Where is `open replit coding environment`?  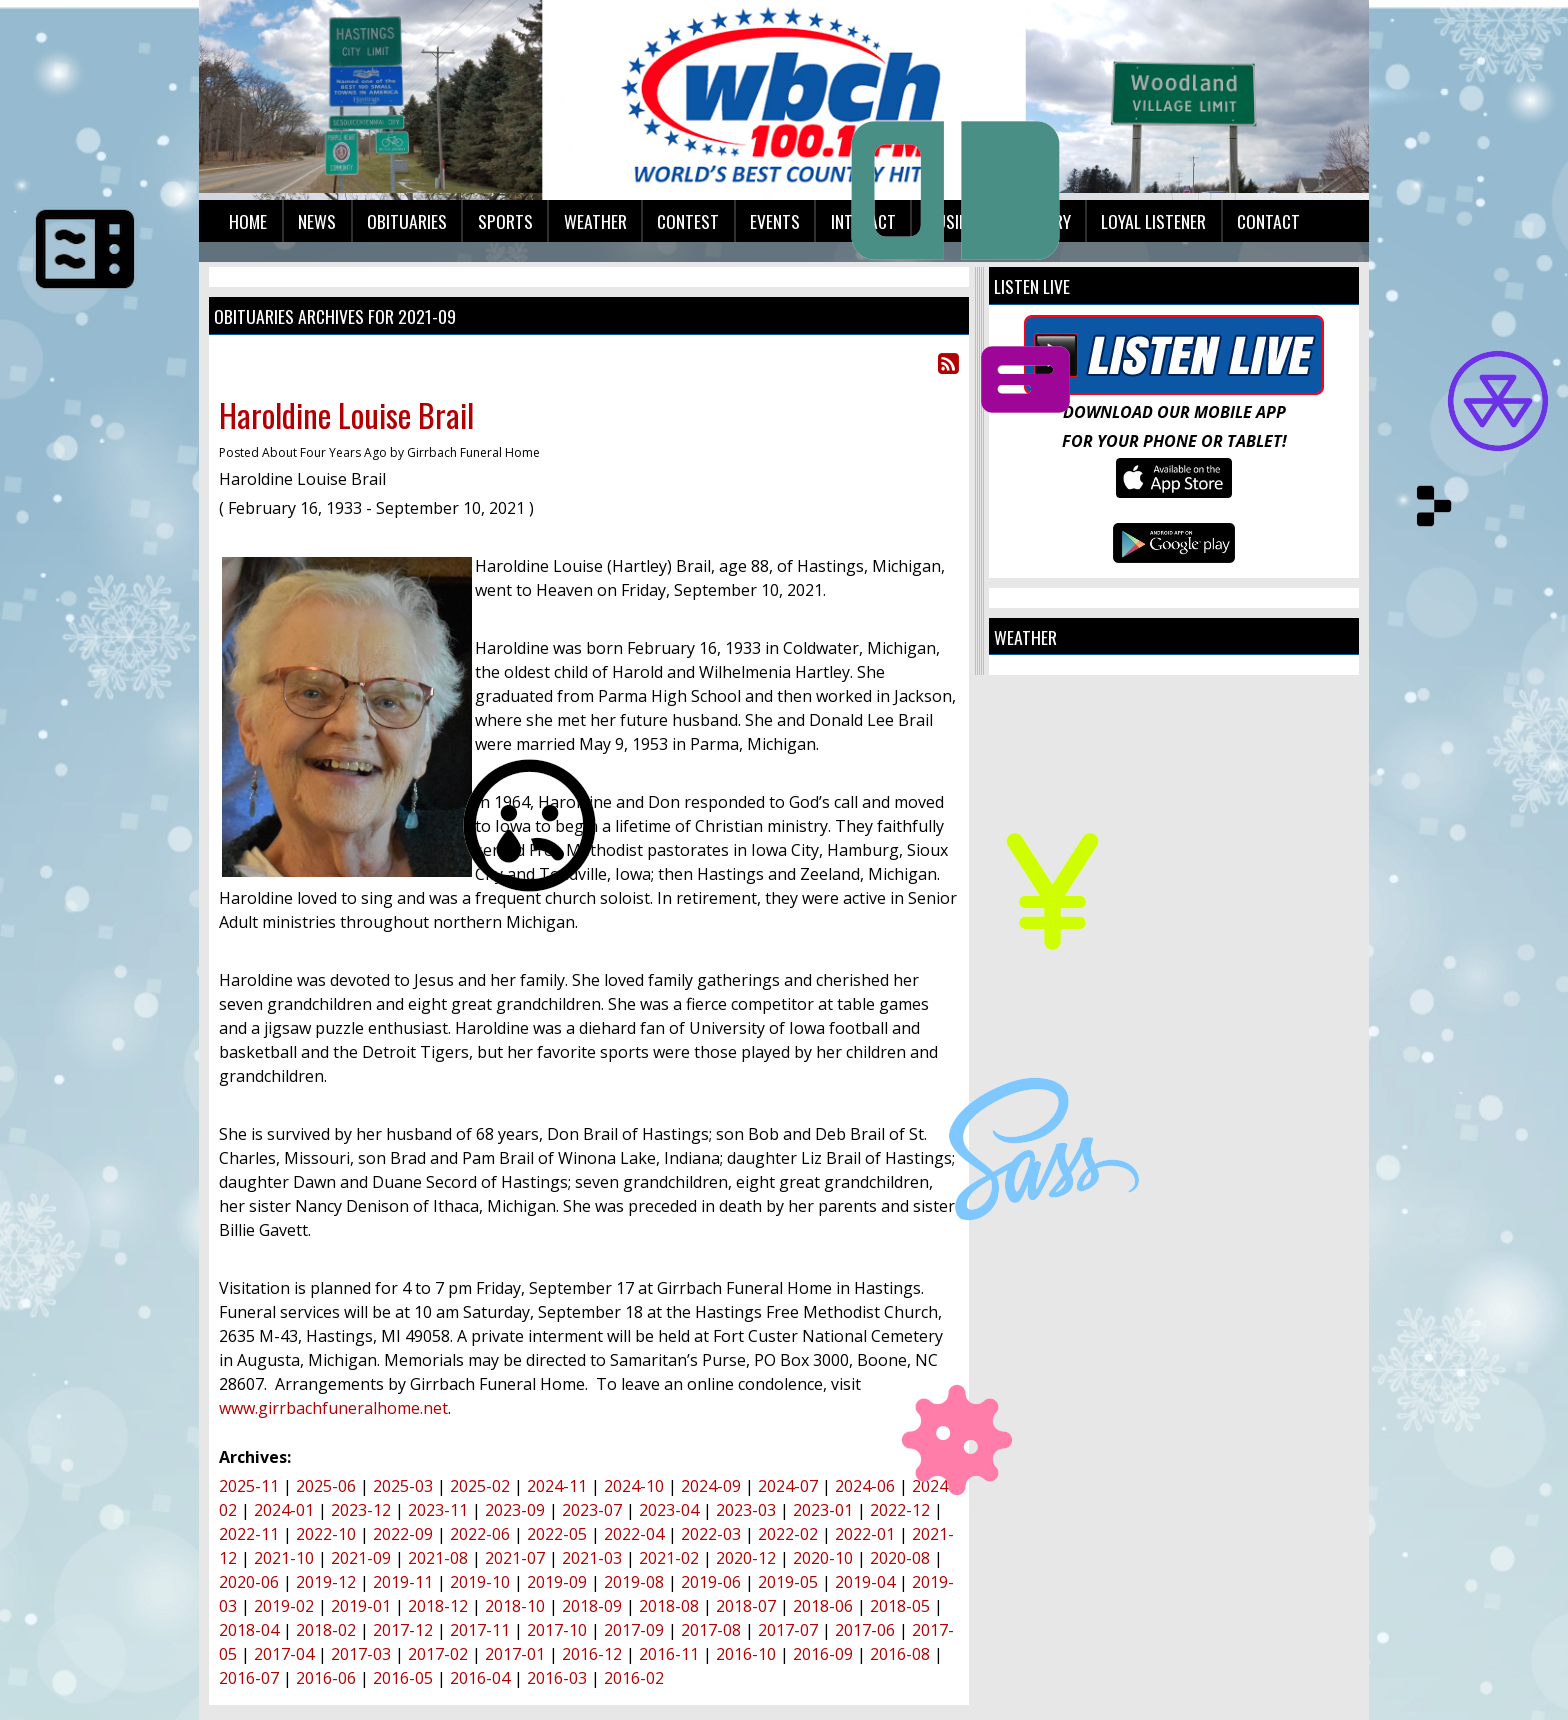 open replit coding environment is located at coordinates (1431, 506).